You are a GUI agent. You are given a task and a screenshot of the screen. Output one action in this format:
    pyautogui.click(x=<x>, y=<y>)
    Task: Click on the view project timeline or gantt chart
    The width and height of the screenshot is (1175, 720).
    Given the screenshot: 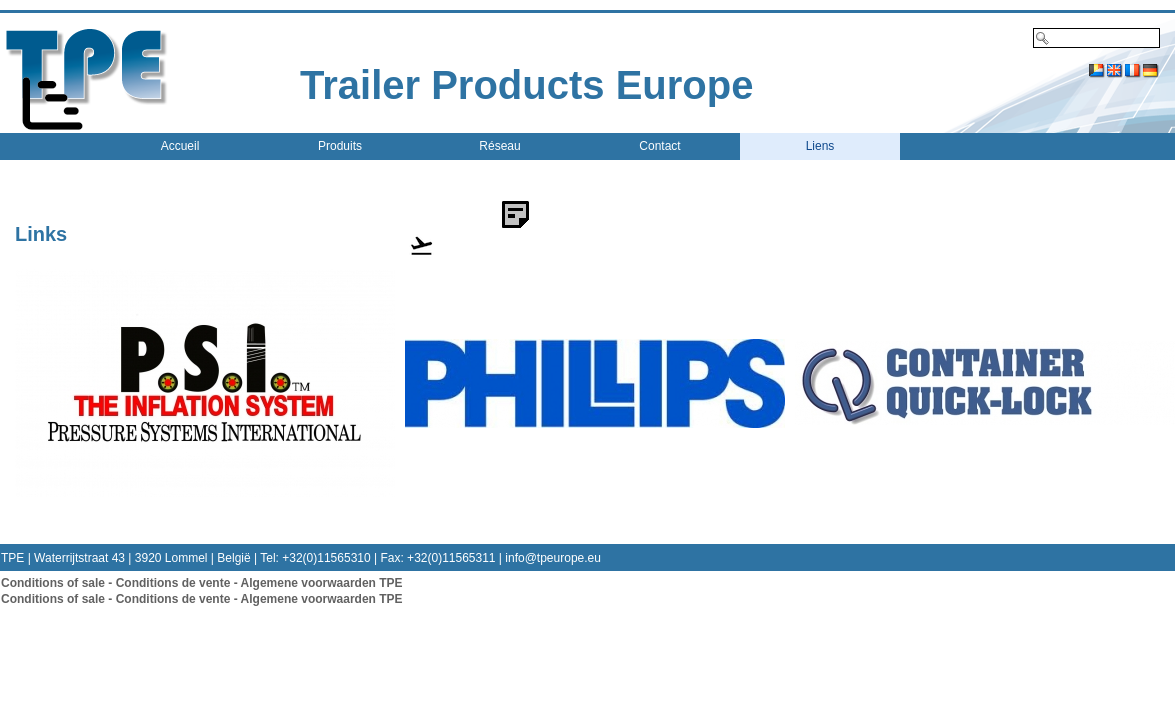 What is the action you would take?
    pyautogui.click(x=52, y=103)
    